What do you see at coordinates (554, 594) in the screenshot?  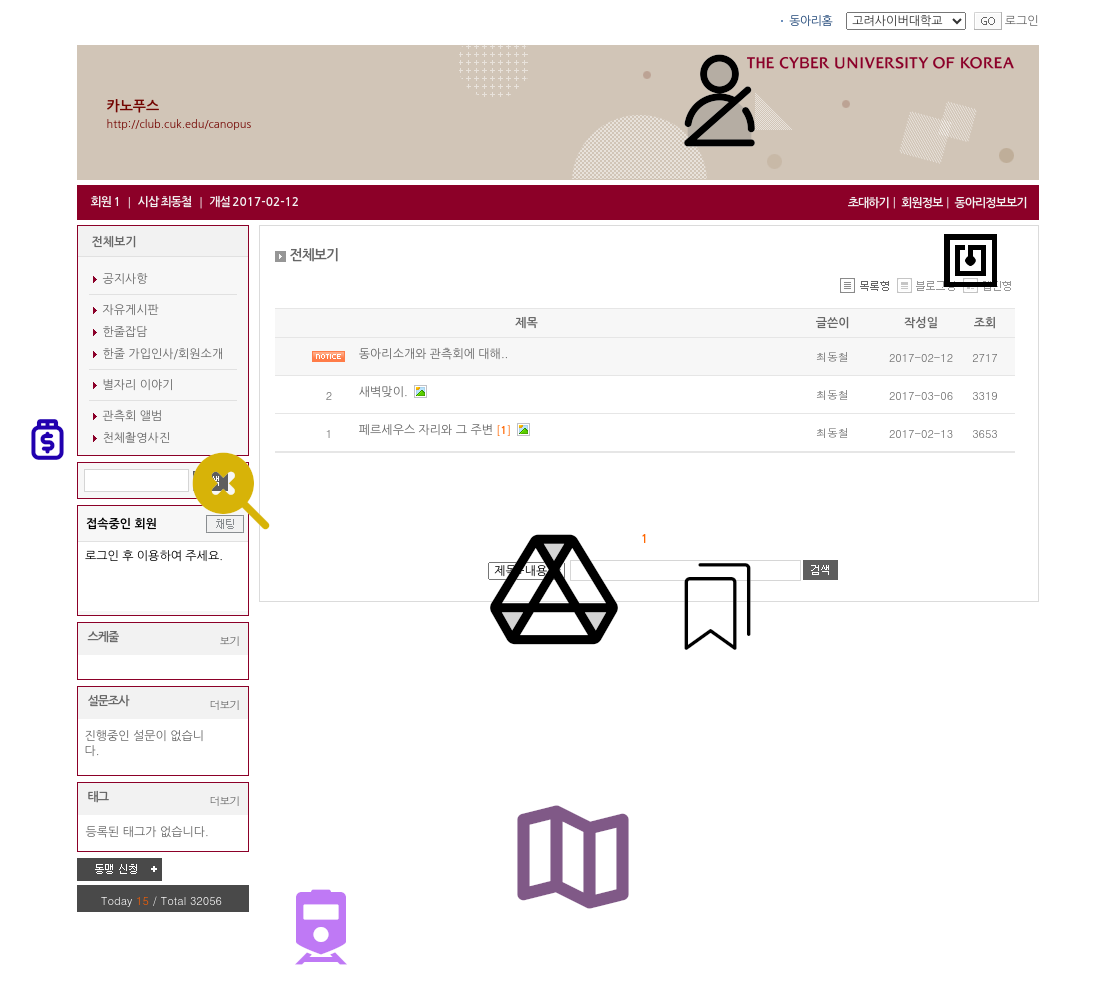 I see `open Google Drive` at bounding box center [554, 594].